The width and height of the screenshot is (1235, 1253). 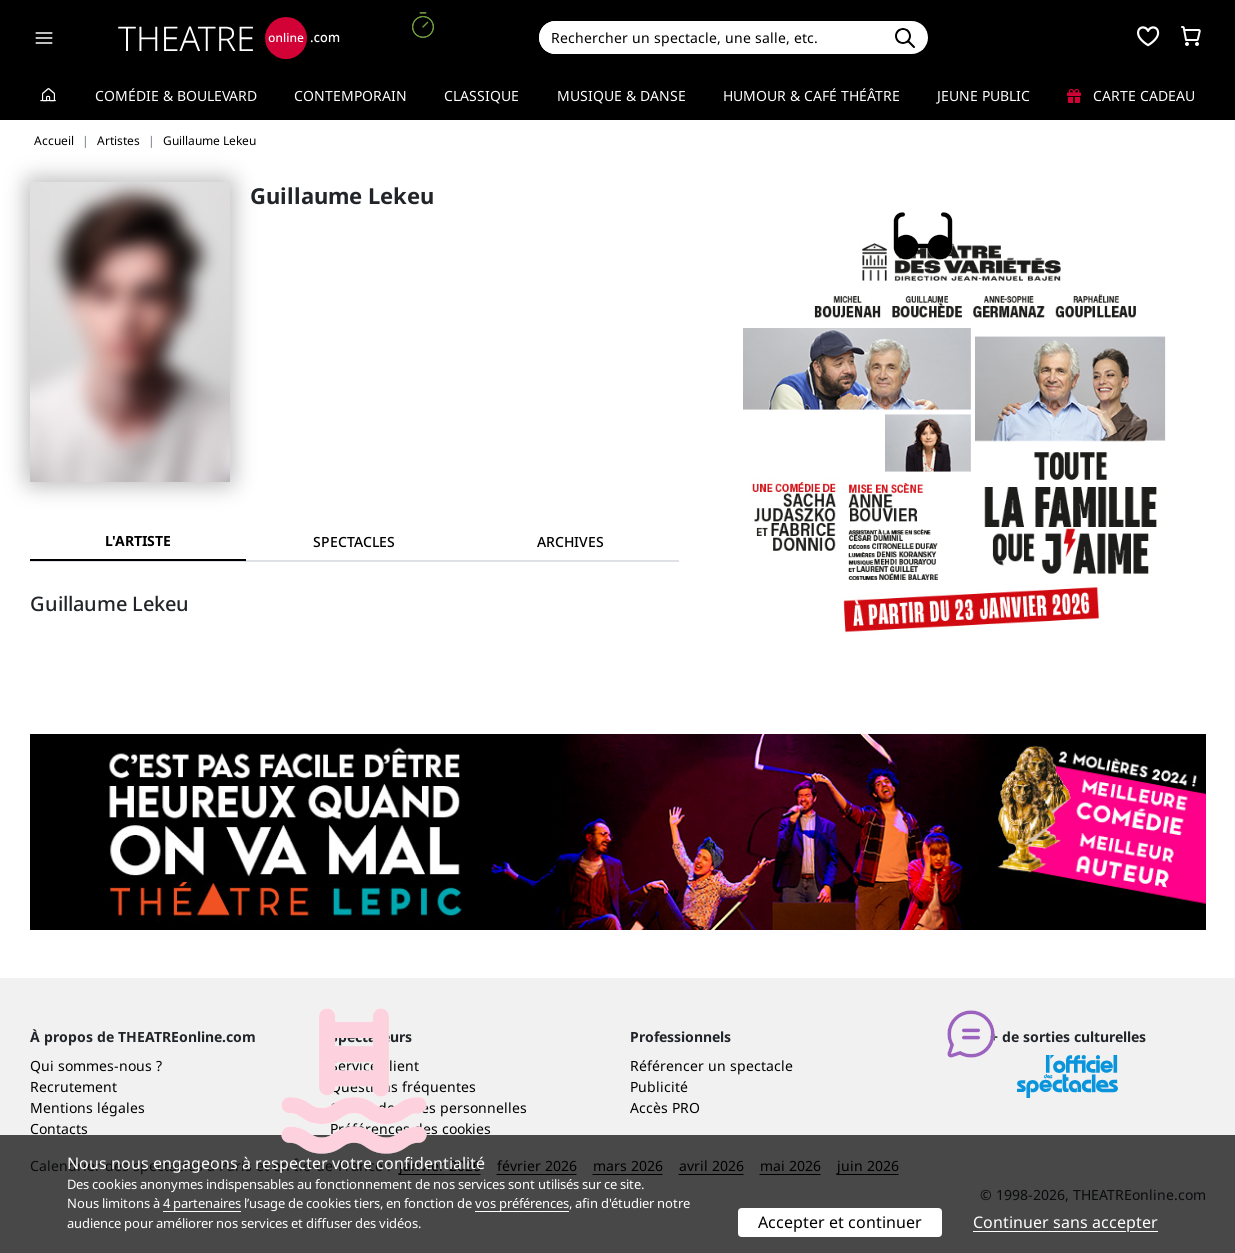 I want to click on set a countdown timer, so click(x=423, y=26).